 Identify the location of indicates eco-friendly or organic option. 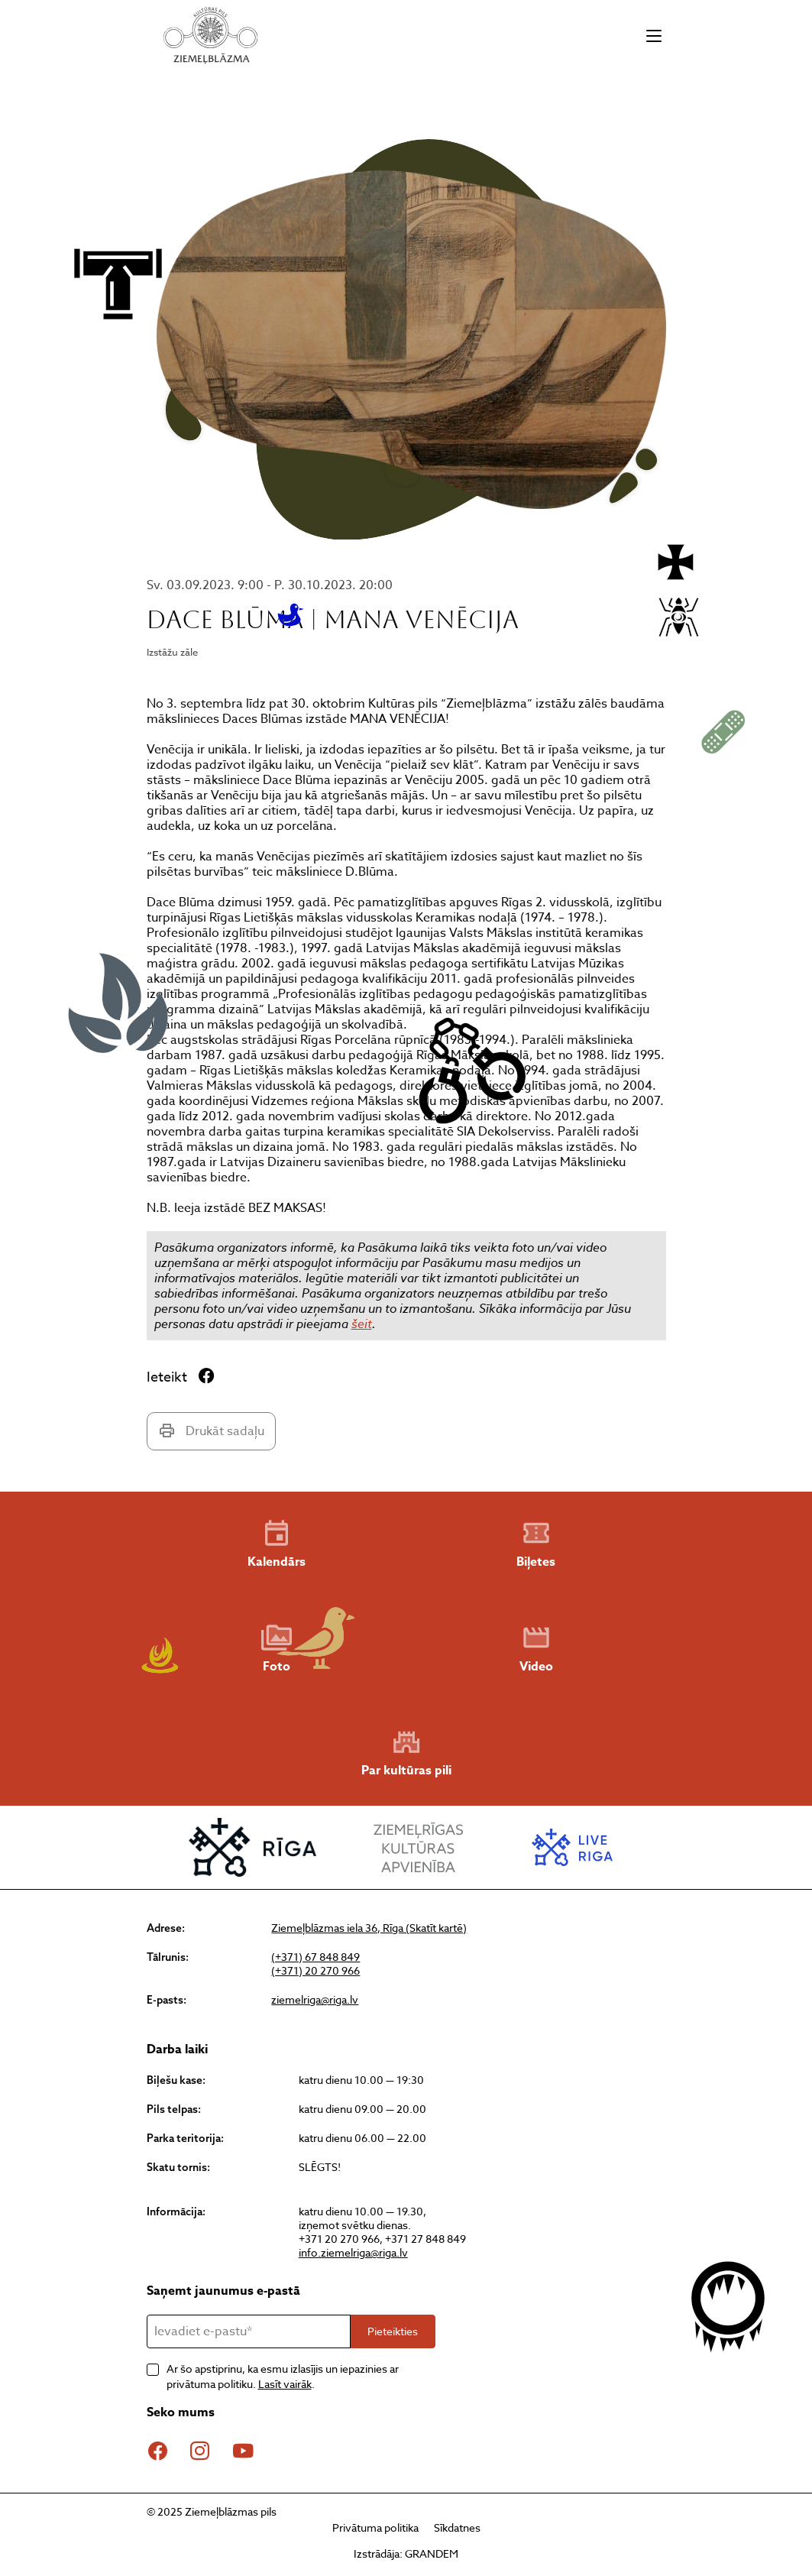
(118, 1003).